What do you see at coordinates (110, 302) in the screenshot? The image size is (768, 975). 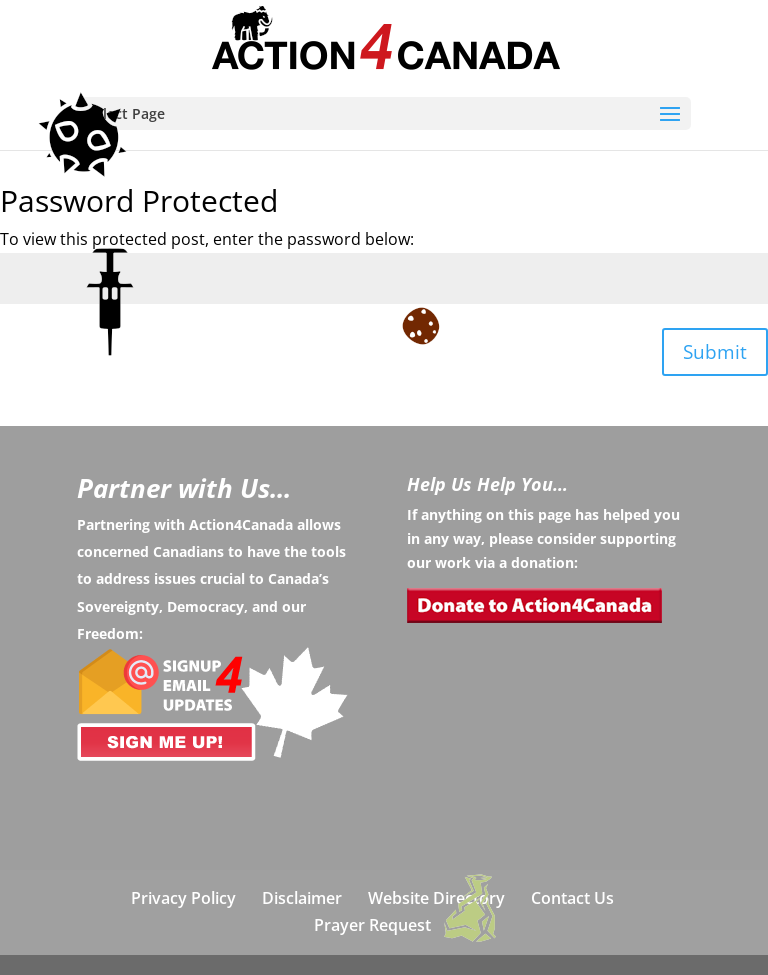 I see `access health or medical settings` at bounding box center [110, 302].